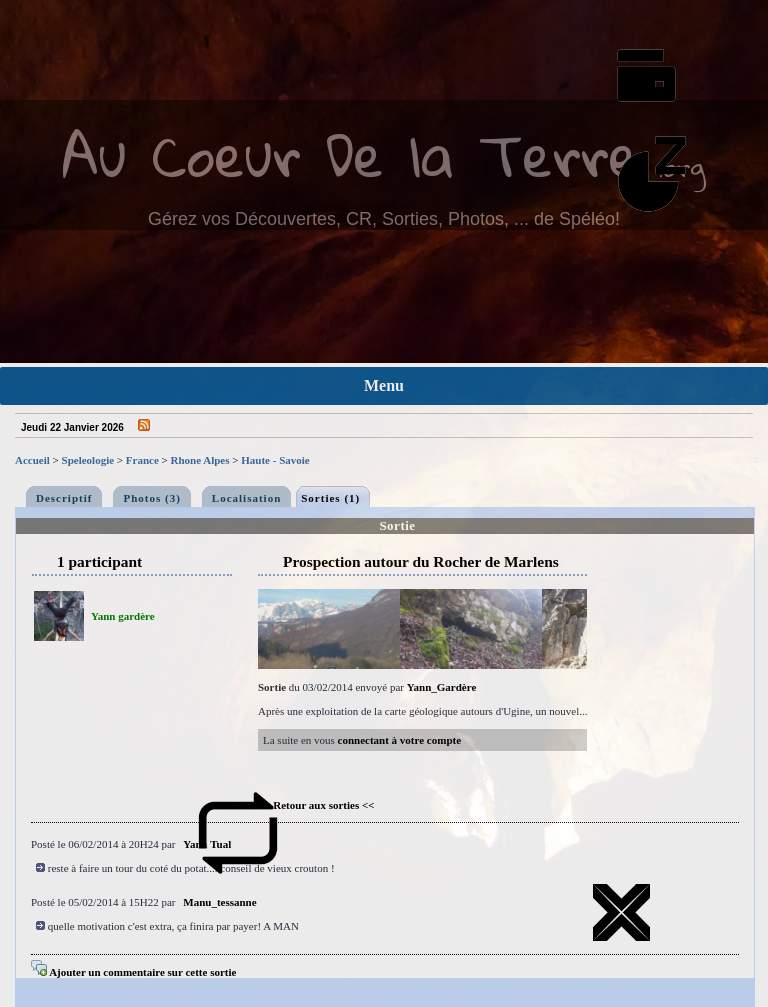 The image size is (768, 1007). I want to click on enable repeat or loop playback, so click(238, 833).